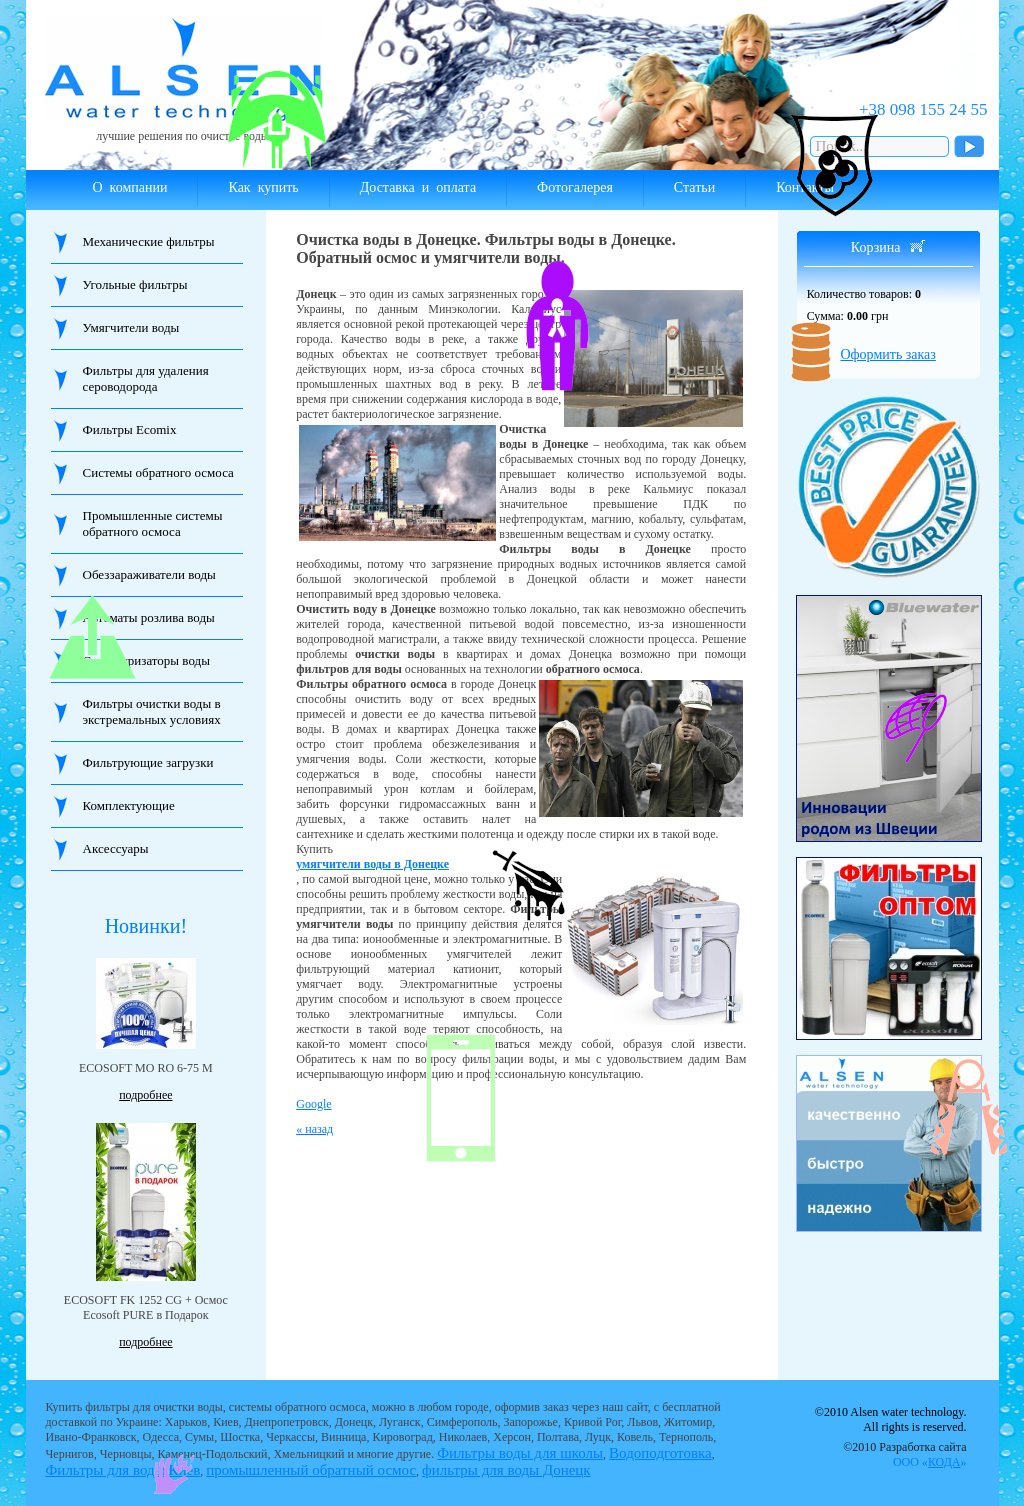 The image size is (1024, 1506). I want to click on indicates a critical hit or fatal attack in combat, so click(529, 884).